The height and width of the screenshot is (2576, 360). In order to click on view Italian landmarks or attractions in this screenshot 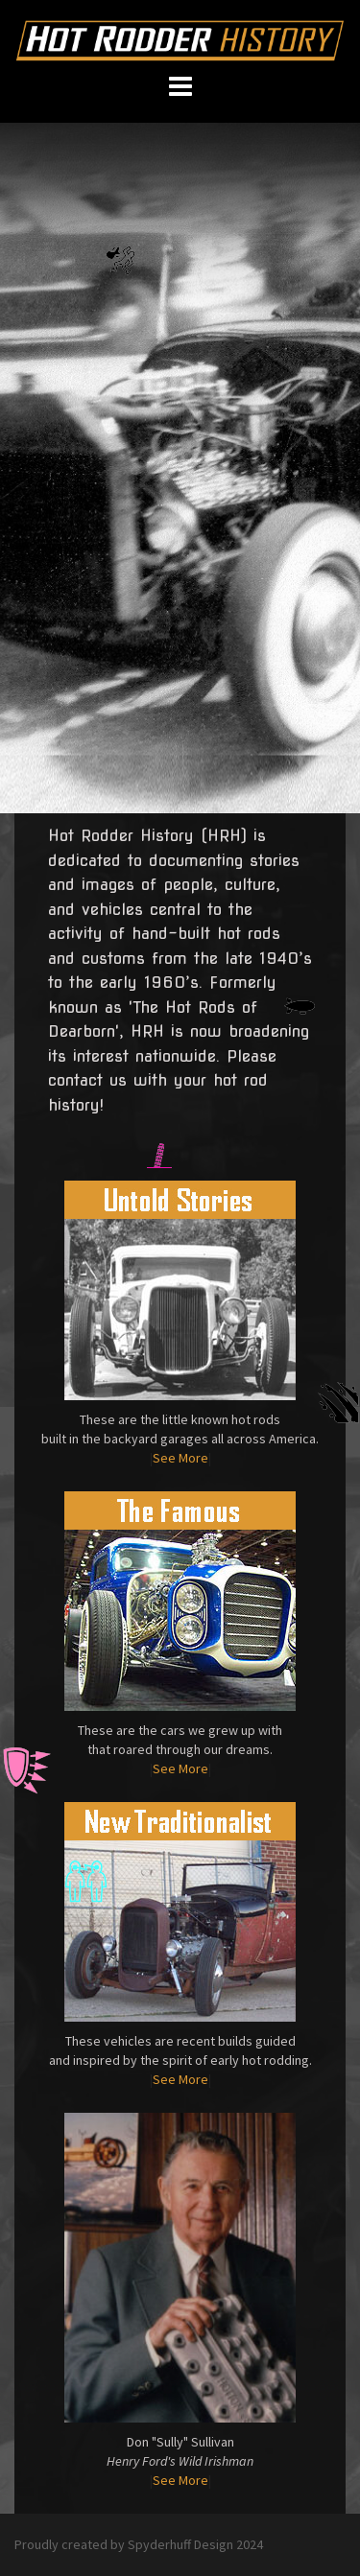, I will do `click(159, 1156)`.